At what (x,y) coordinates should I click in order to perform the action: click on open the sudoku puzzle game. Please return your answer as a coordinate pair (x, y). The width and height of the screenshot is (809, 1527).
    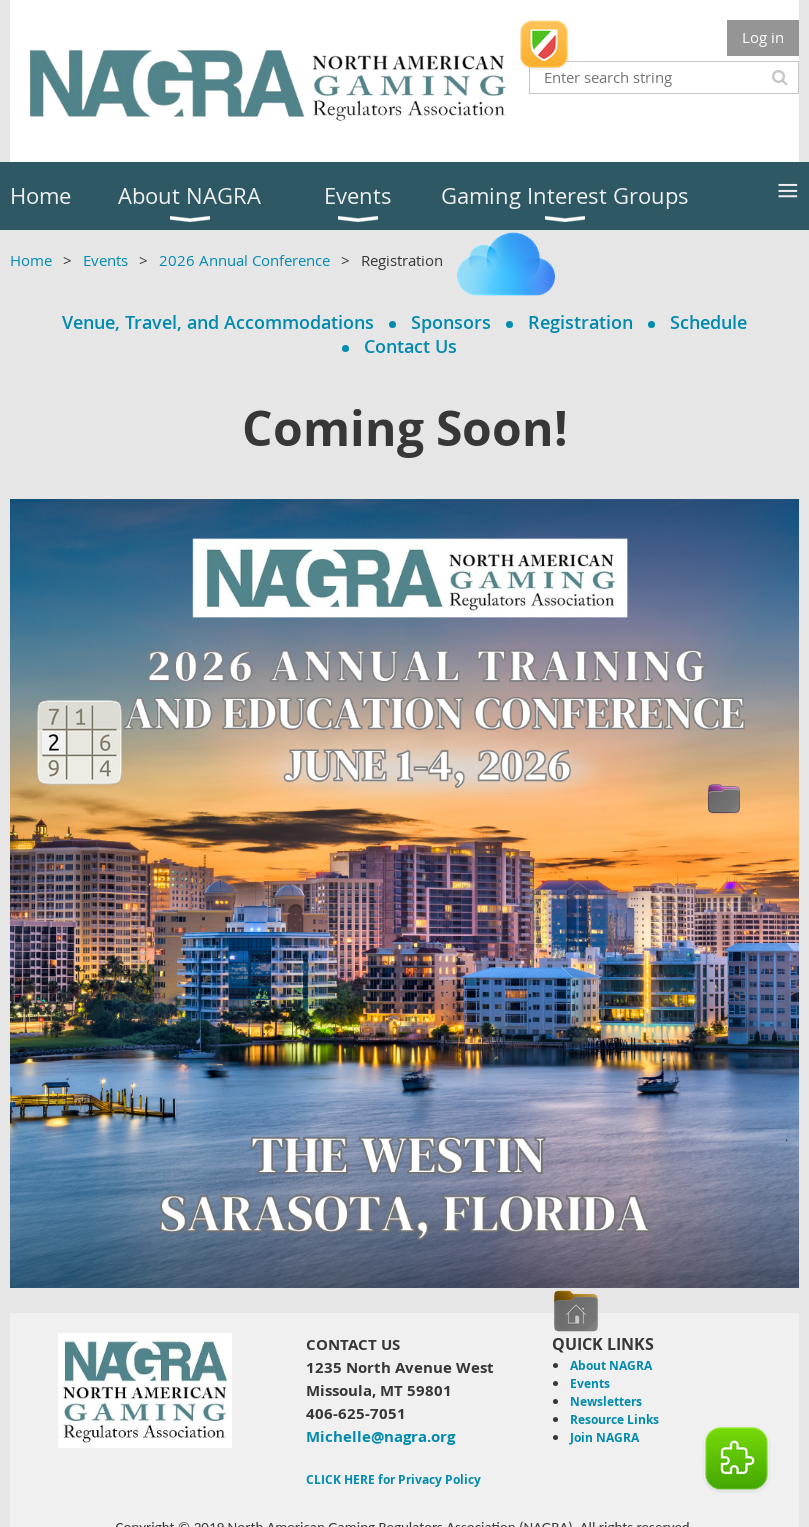
    Looking at the image, I should click on (79, 742).